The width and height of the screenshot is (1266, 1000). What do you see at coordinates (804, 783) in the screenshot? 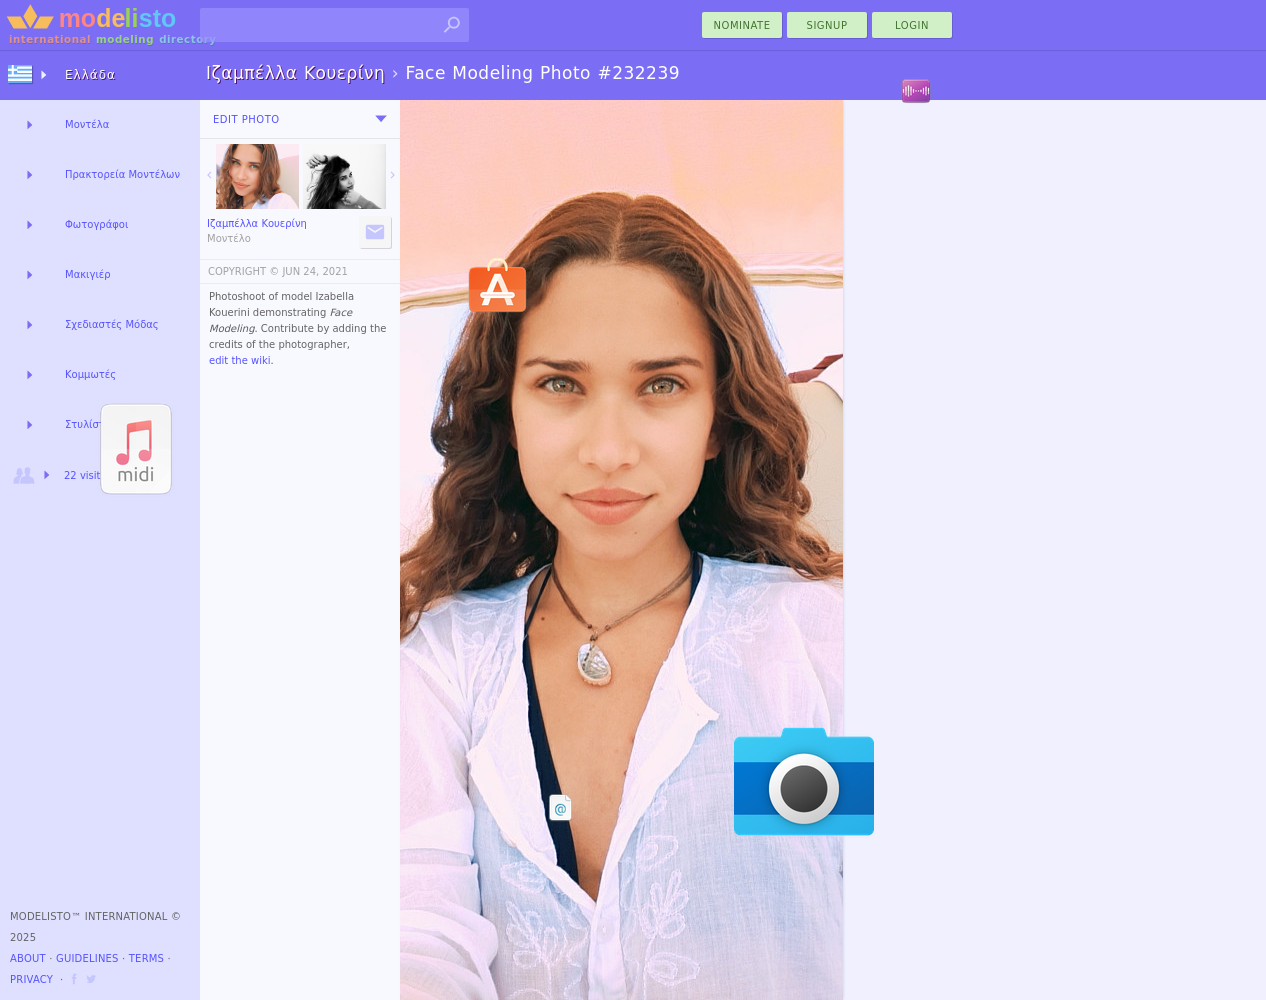
I see `open the camera app` at bounding box center [804, 783].